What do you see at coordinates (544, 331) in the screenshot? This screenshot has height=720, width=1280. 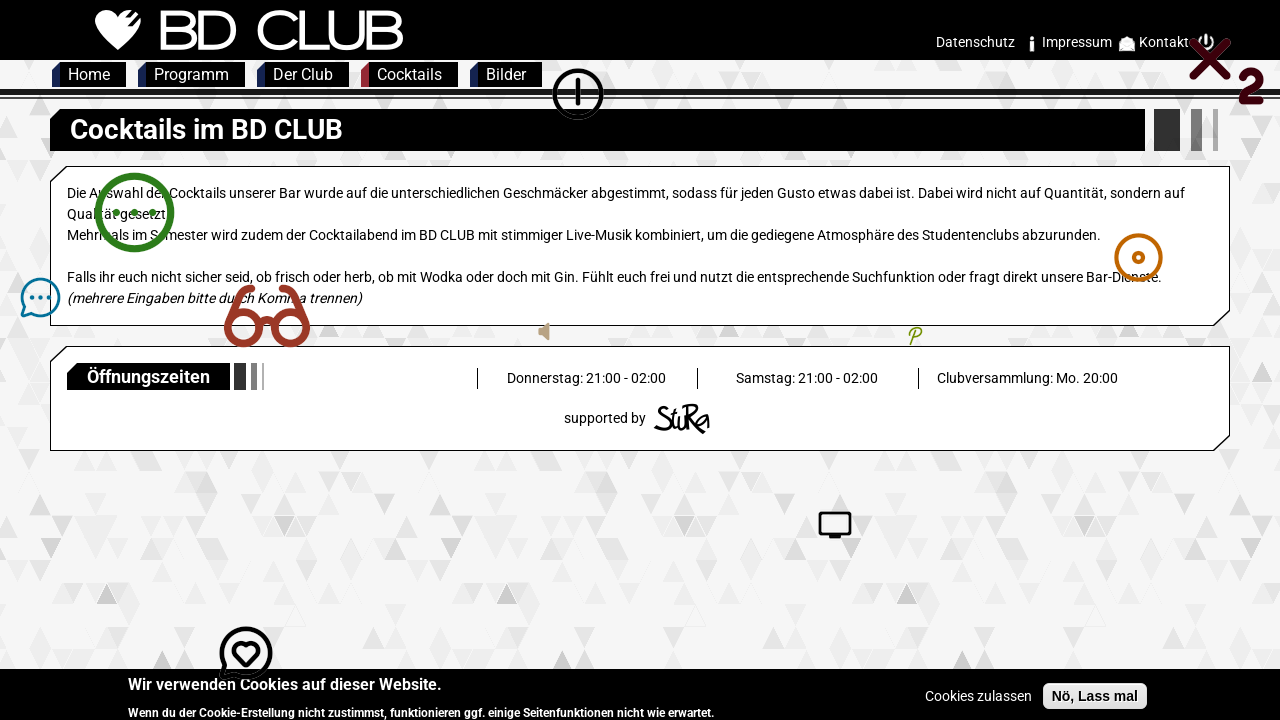 I see `mute or unmute audio` at bounding box center [544, 331].